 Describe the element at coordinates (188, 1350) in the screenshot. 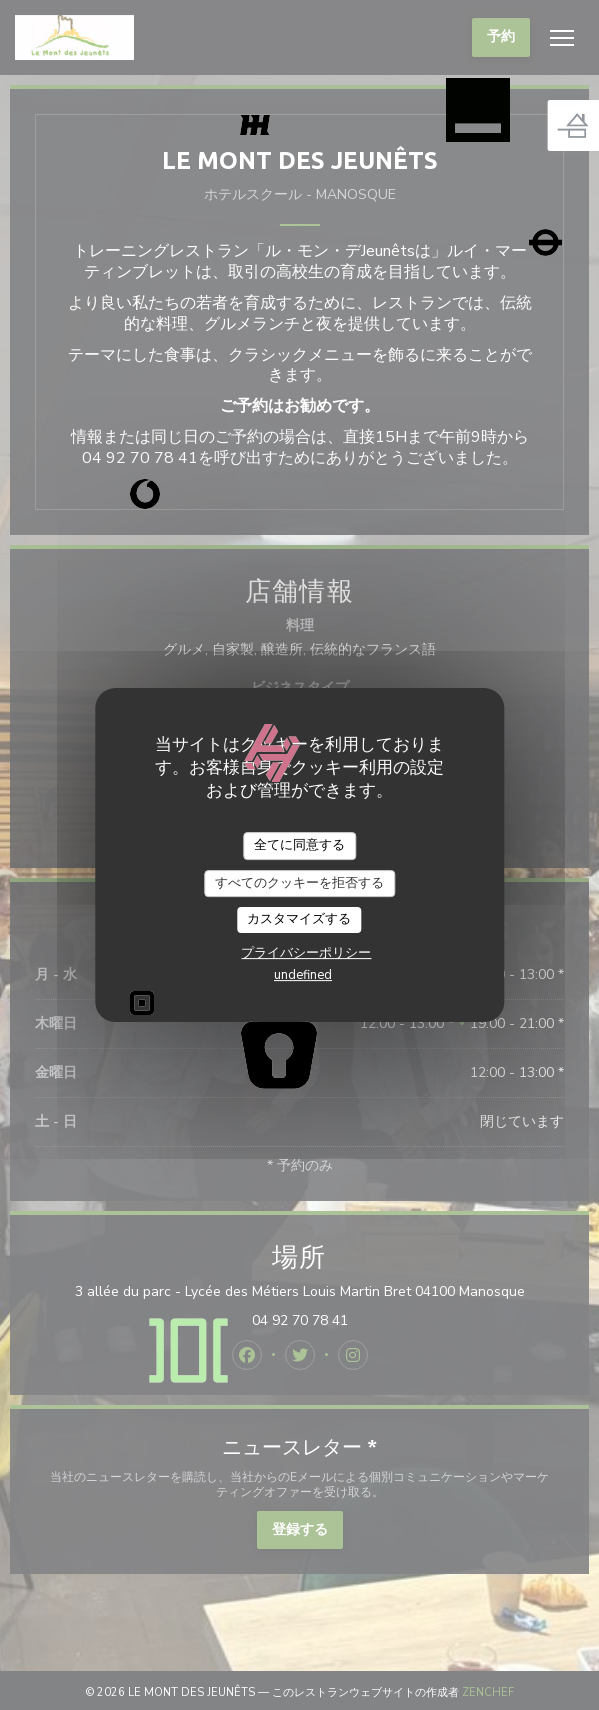

I see `switch to carousel view mode` at that location.